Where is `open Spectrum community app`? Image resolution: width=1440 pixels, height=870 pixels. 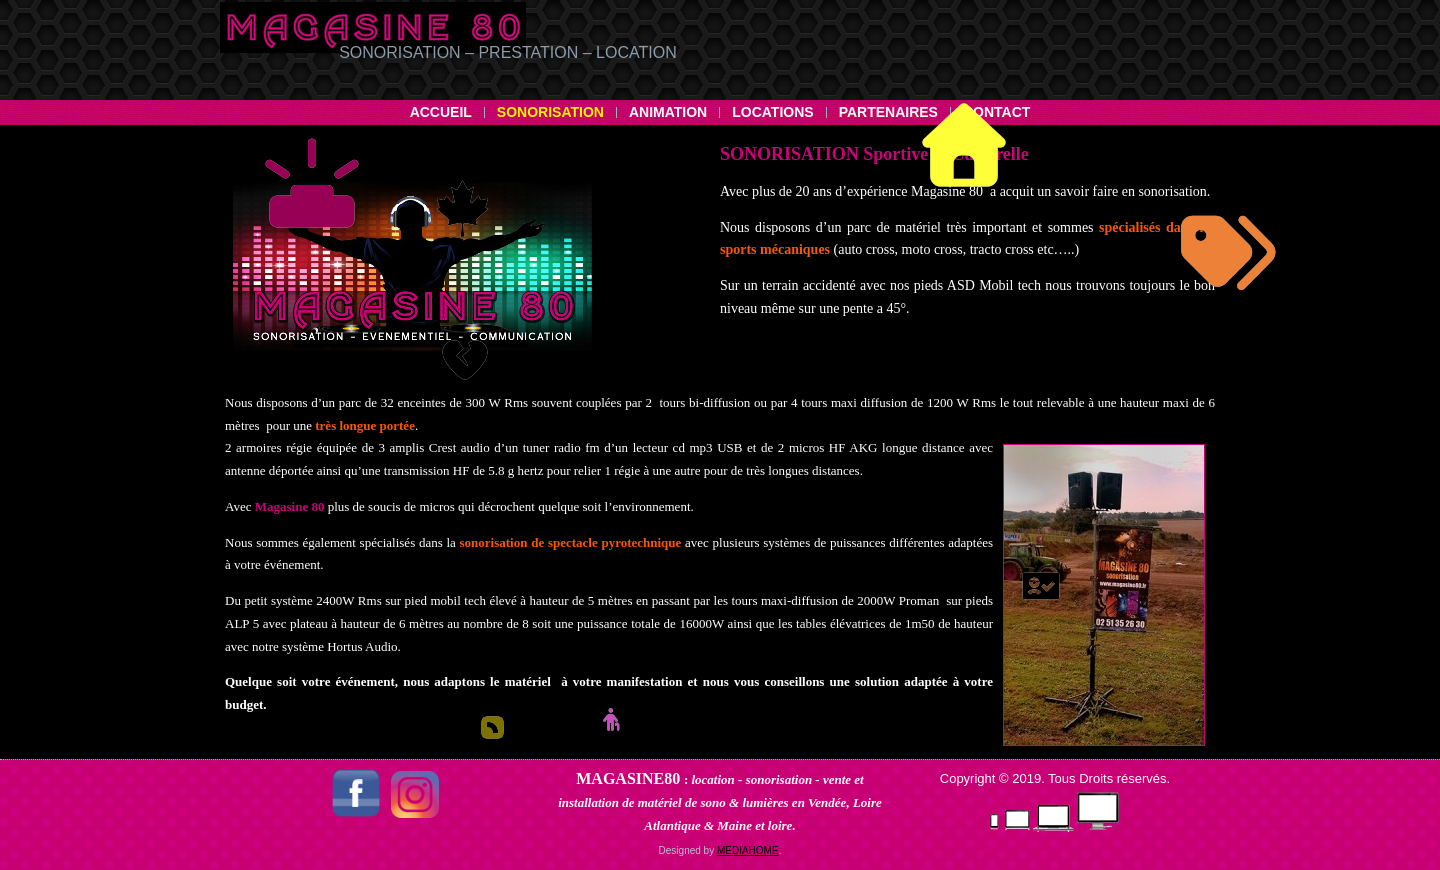
open Spectrum community app is located at coordinates (492, 727).